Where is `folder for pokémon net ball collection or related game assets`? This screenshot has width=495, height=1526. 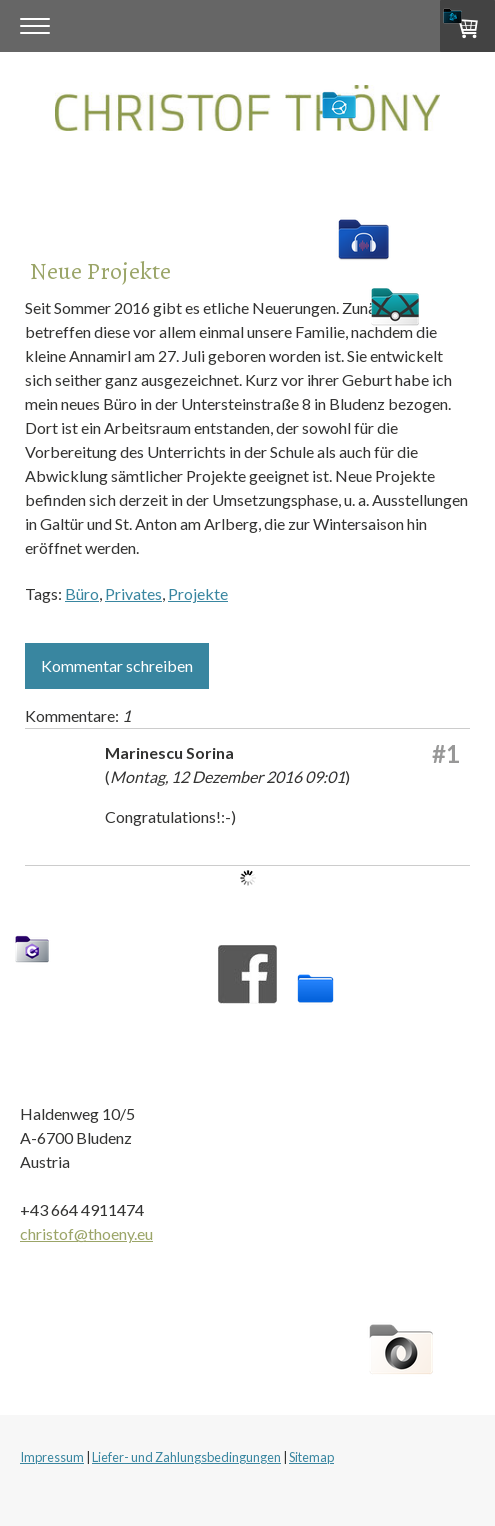
folder for pokémon net ball collection or related game assets is located at coordinates (395, 308).